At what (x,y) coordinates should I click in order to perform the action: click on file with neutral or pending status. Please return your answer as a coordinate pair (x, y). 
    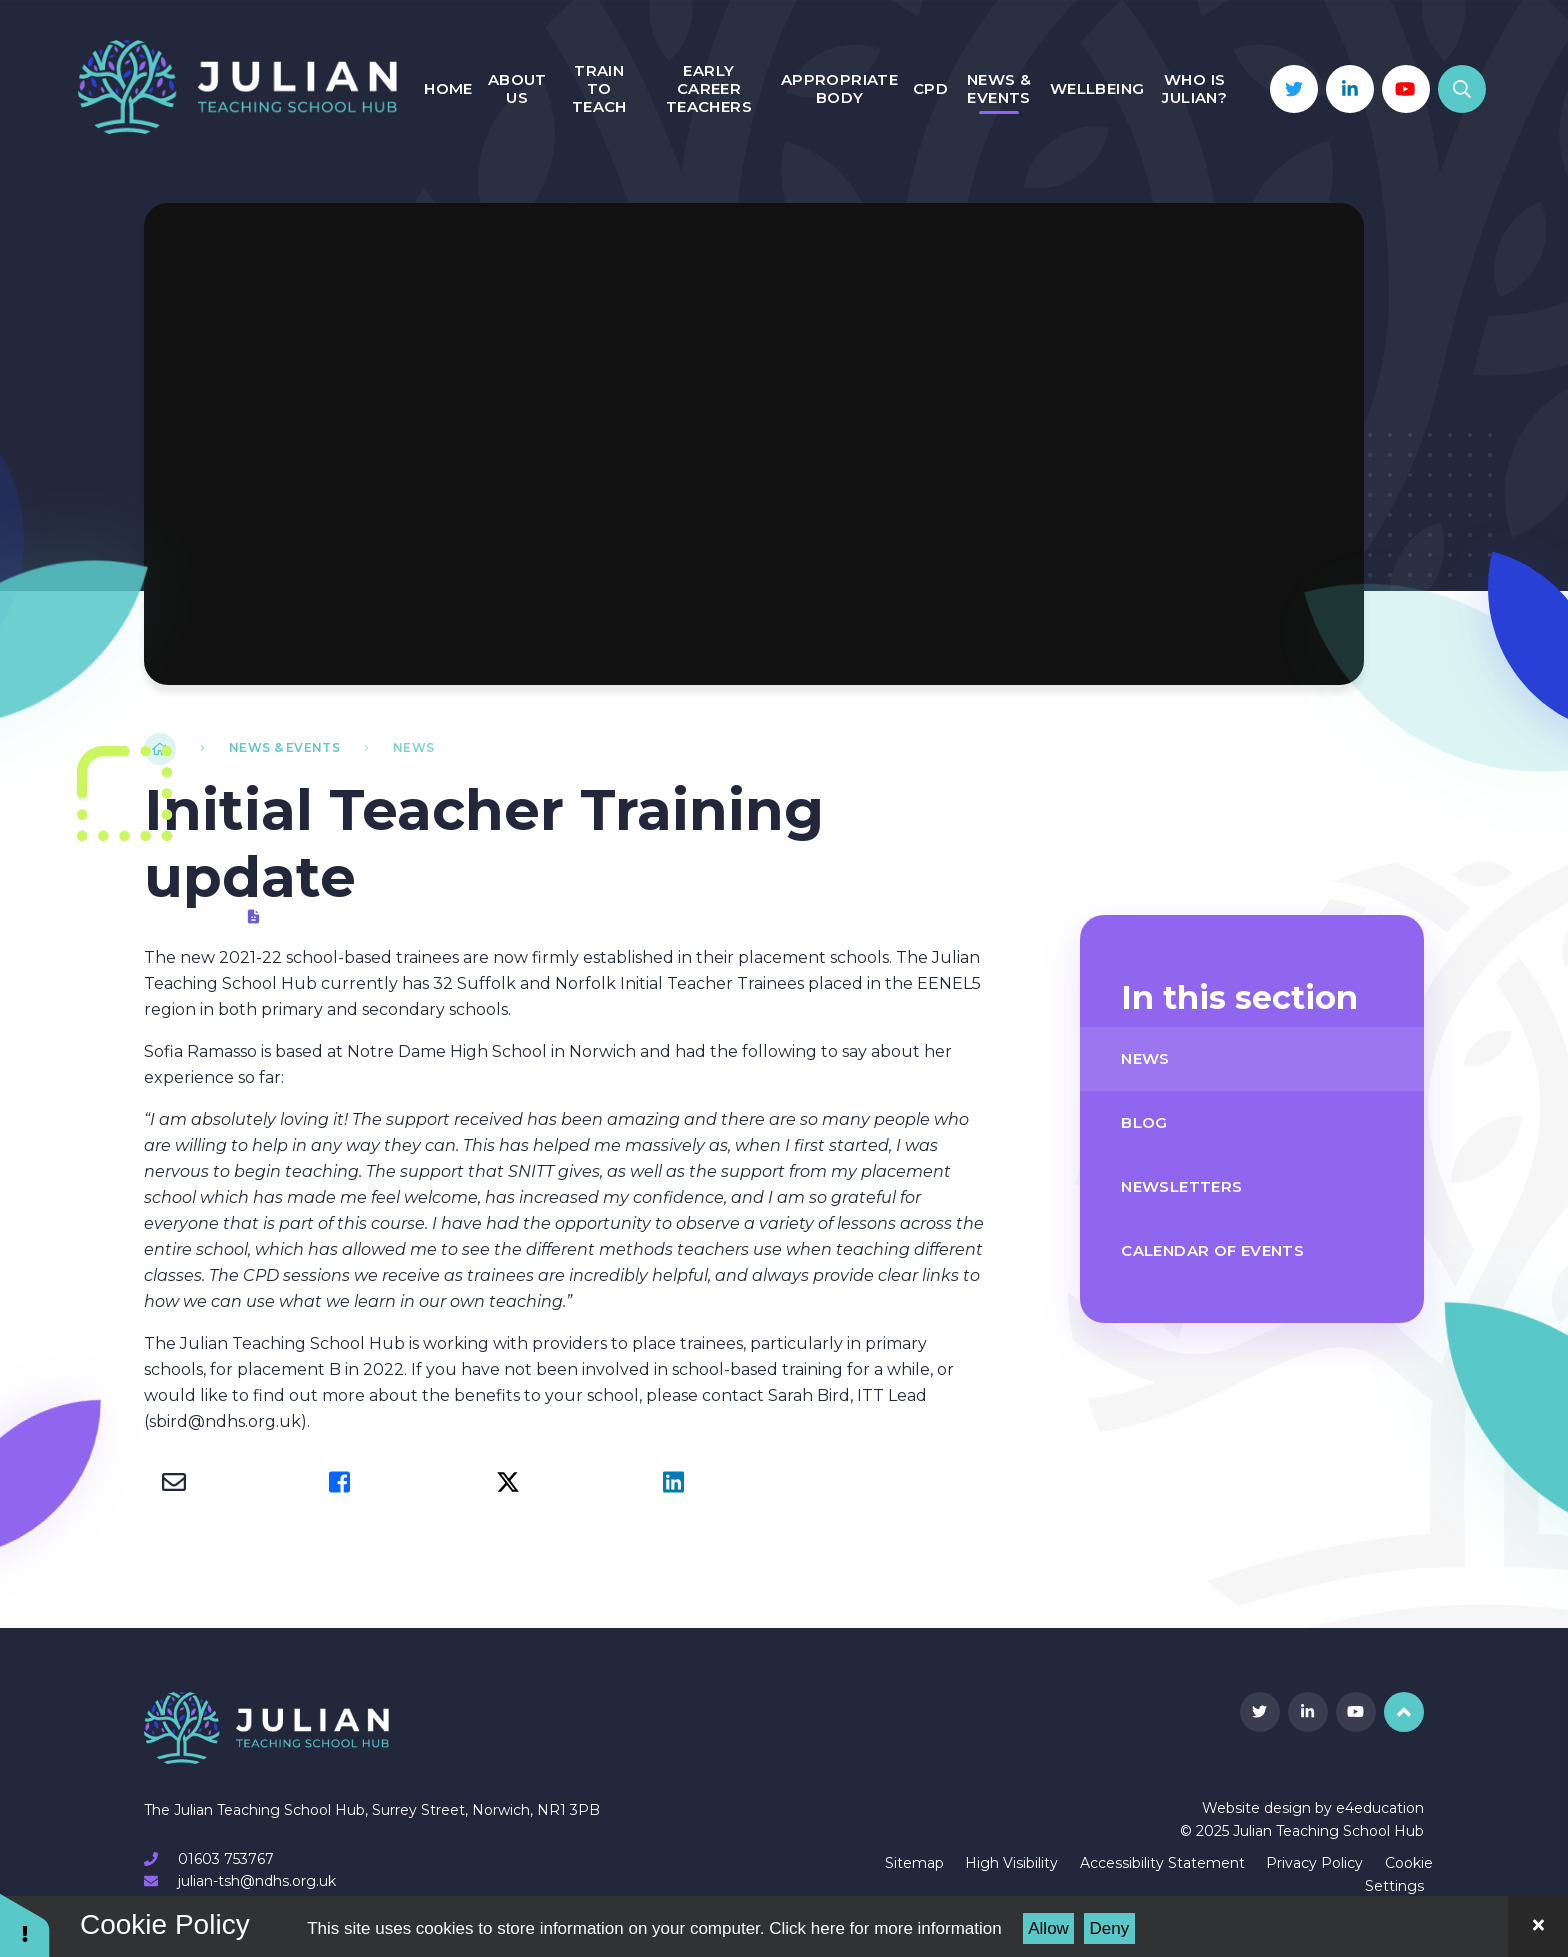
    Looking at the image, I should click on (253, 916).